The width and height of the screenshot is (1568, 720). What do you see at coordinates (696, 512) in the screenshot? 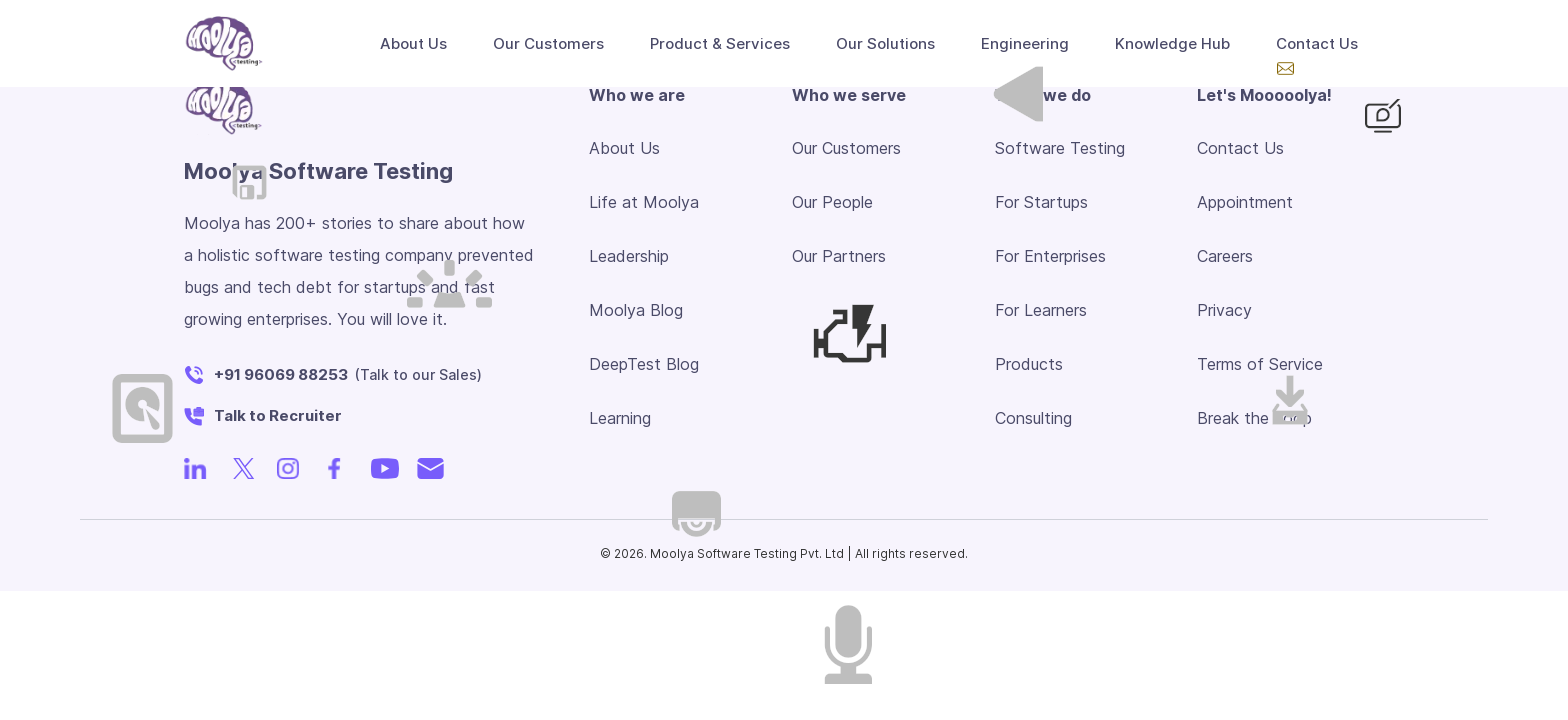
I see `access optical disc drive` at bounding box center [696, 512].